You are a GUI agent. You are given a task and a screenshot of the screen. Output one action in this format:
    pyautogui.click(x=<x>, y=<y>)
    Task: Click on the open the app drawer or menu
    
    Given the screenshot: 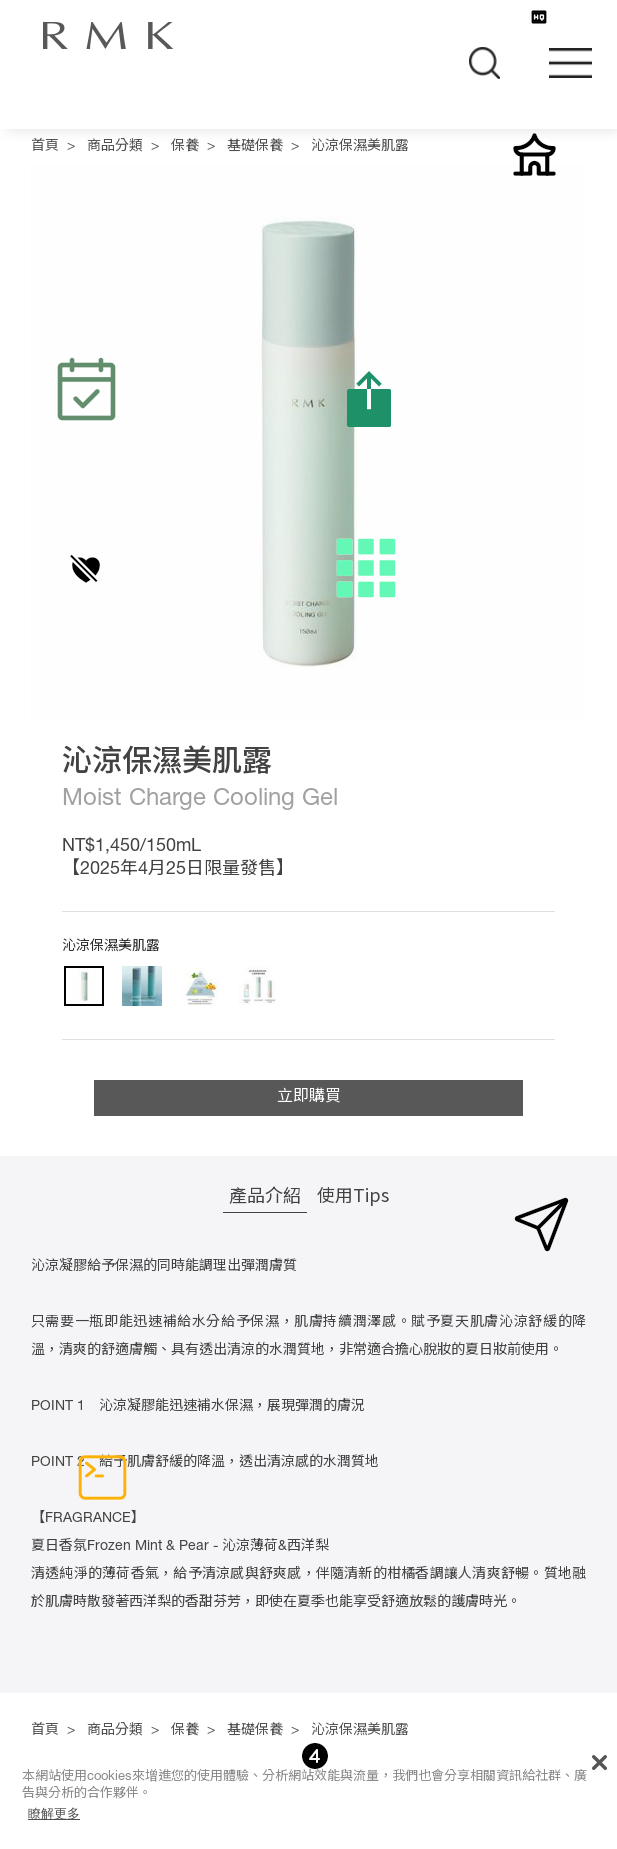 What is the action you would take?
    pyautogui.click(x=366, y=568)
    